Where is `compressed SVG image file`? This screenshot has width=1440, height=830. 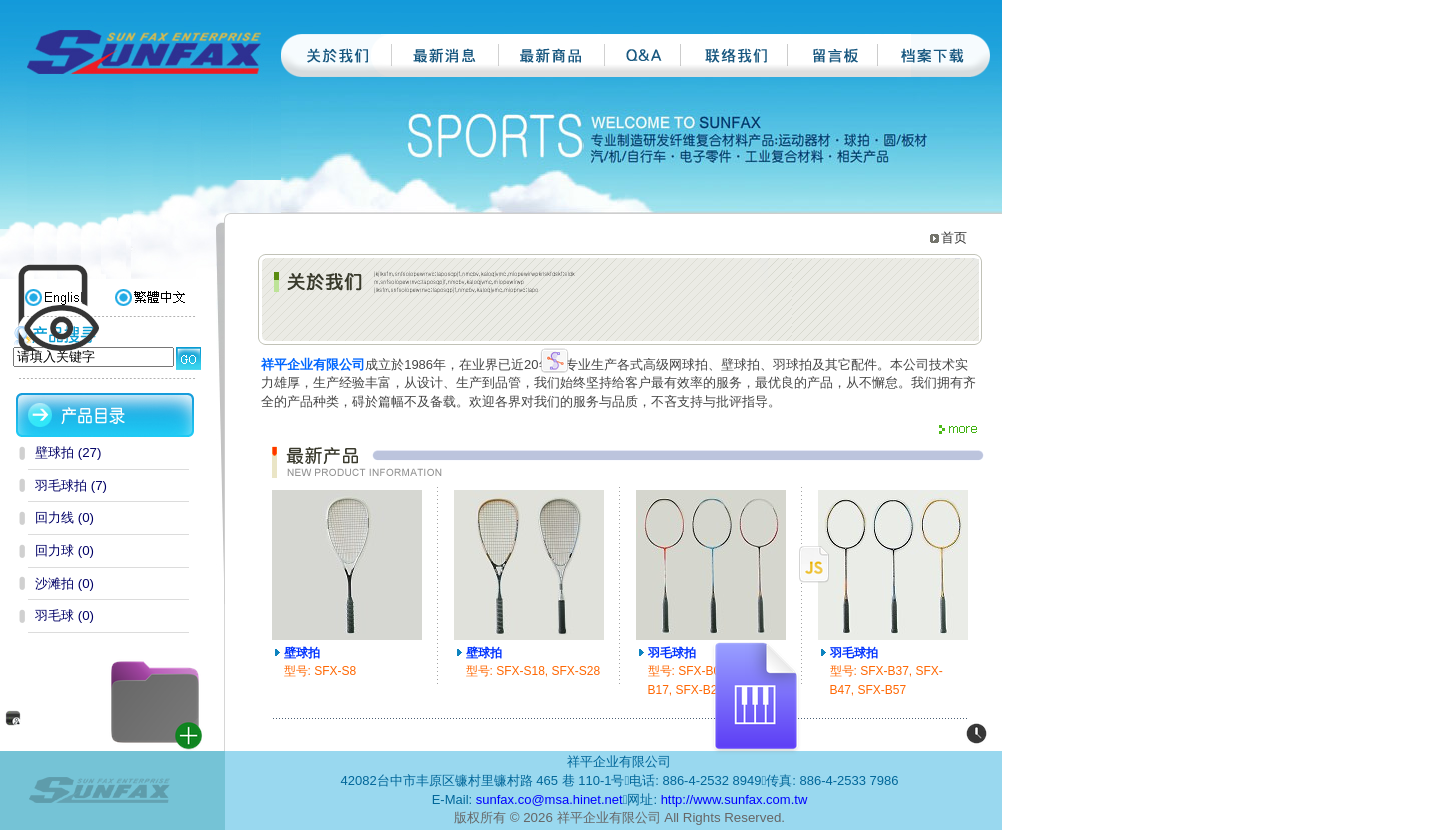
compressed SVG image file is located at coordinates (554, 359).